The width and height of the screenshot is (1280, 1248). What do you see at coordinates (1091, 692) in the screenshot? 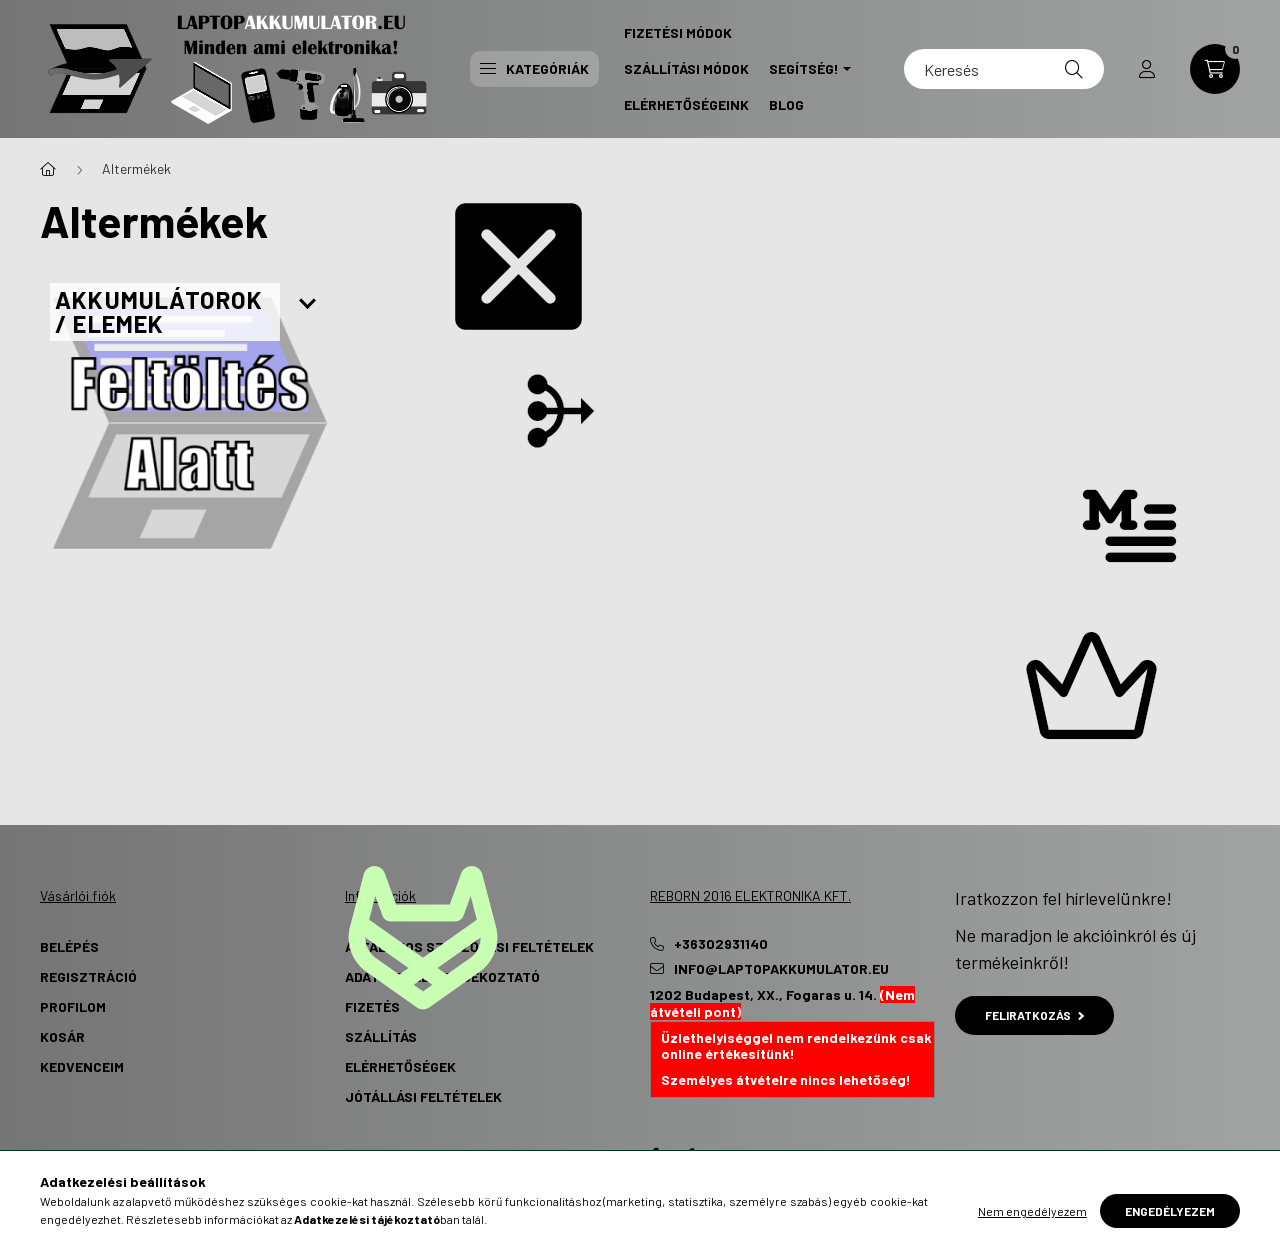
I see `indicates premium or pro membership status` at bounding box center [1091, 692].